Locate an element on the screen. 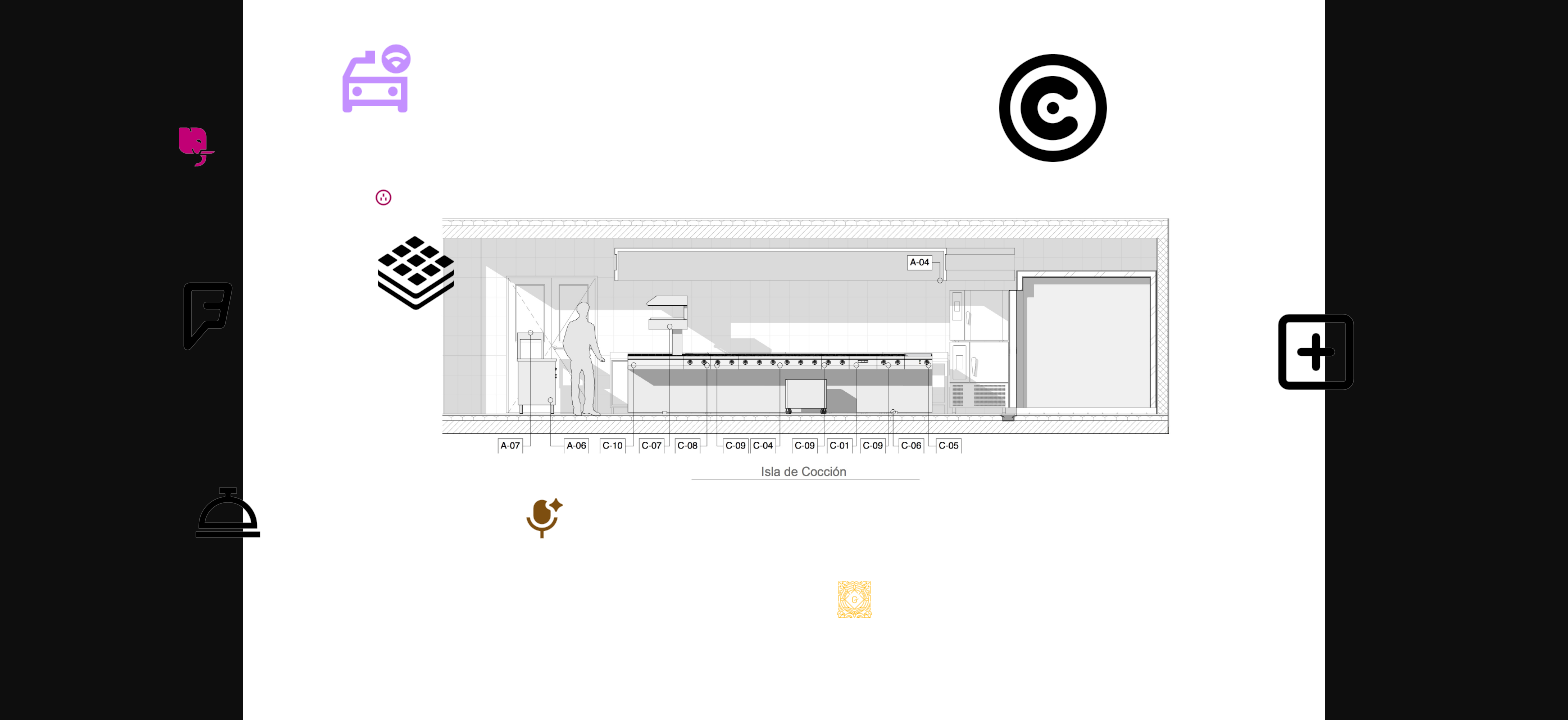 The width and height of the screenshot is (1568, 720). electrical outlet or power socket indicator is located at coordinates (383, 197).